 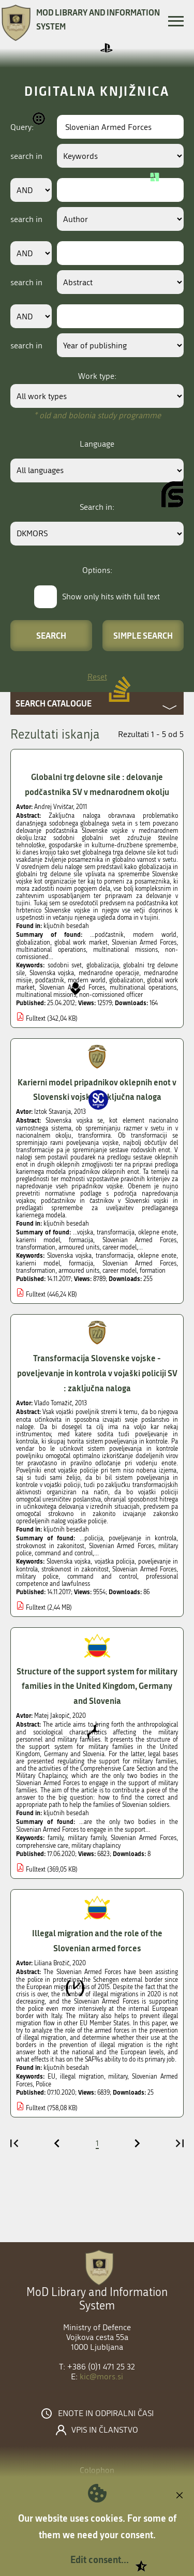 I want to click on rsocket protocol or framework branding, so click(x=172, y=494).